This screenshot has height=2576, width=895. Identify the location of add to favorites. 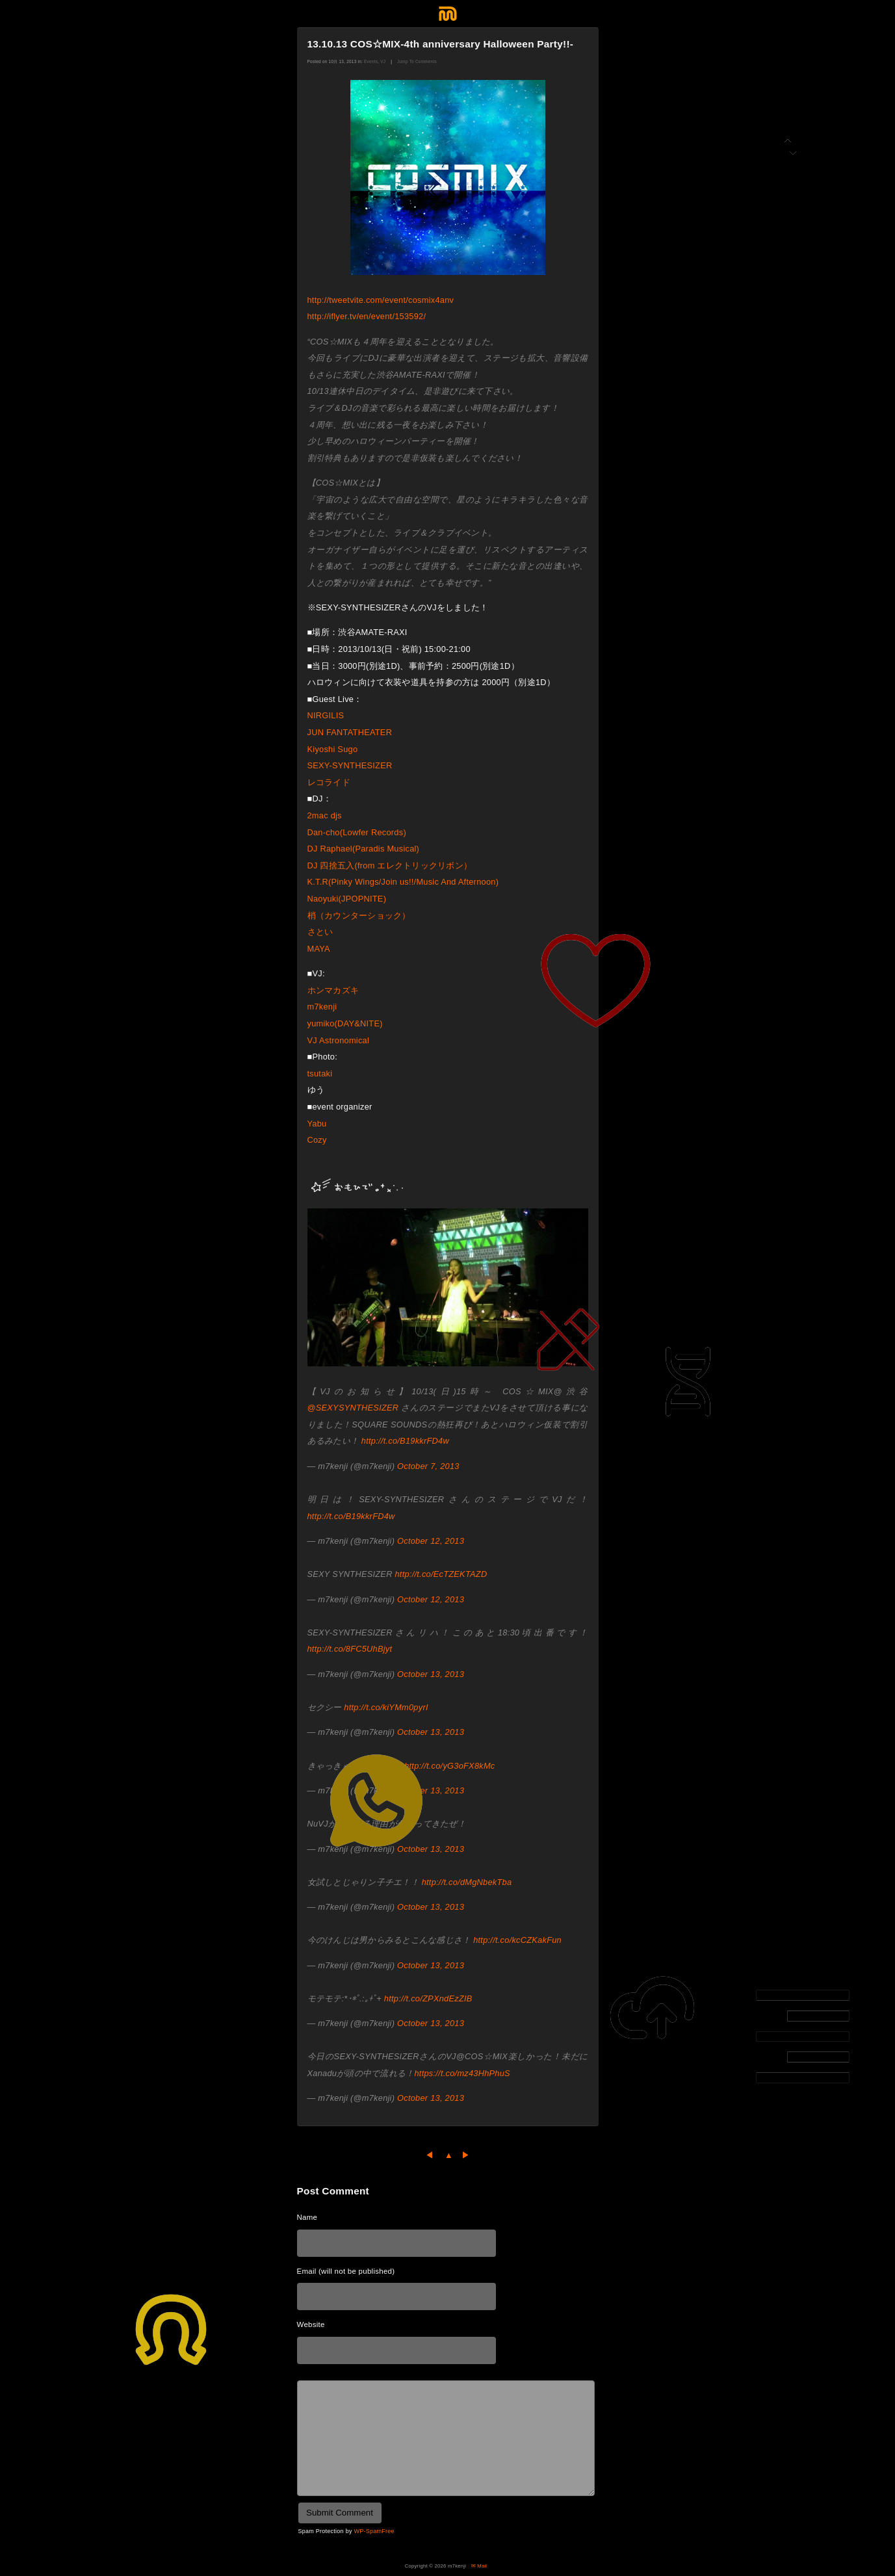
(595, 976).